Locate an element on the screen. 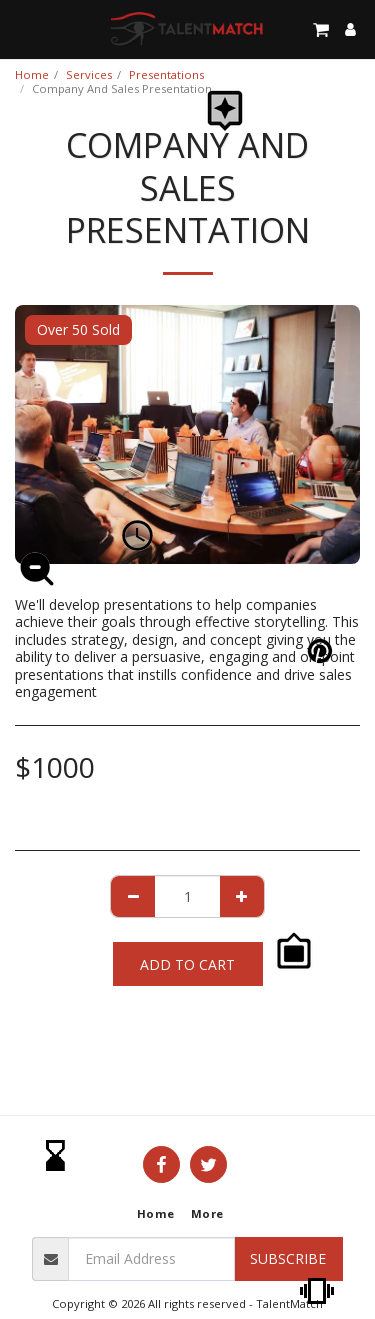  view photo in a decorative frame is located at coordinates (294, 952).